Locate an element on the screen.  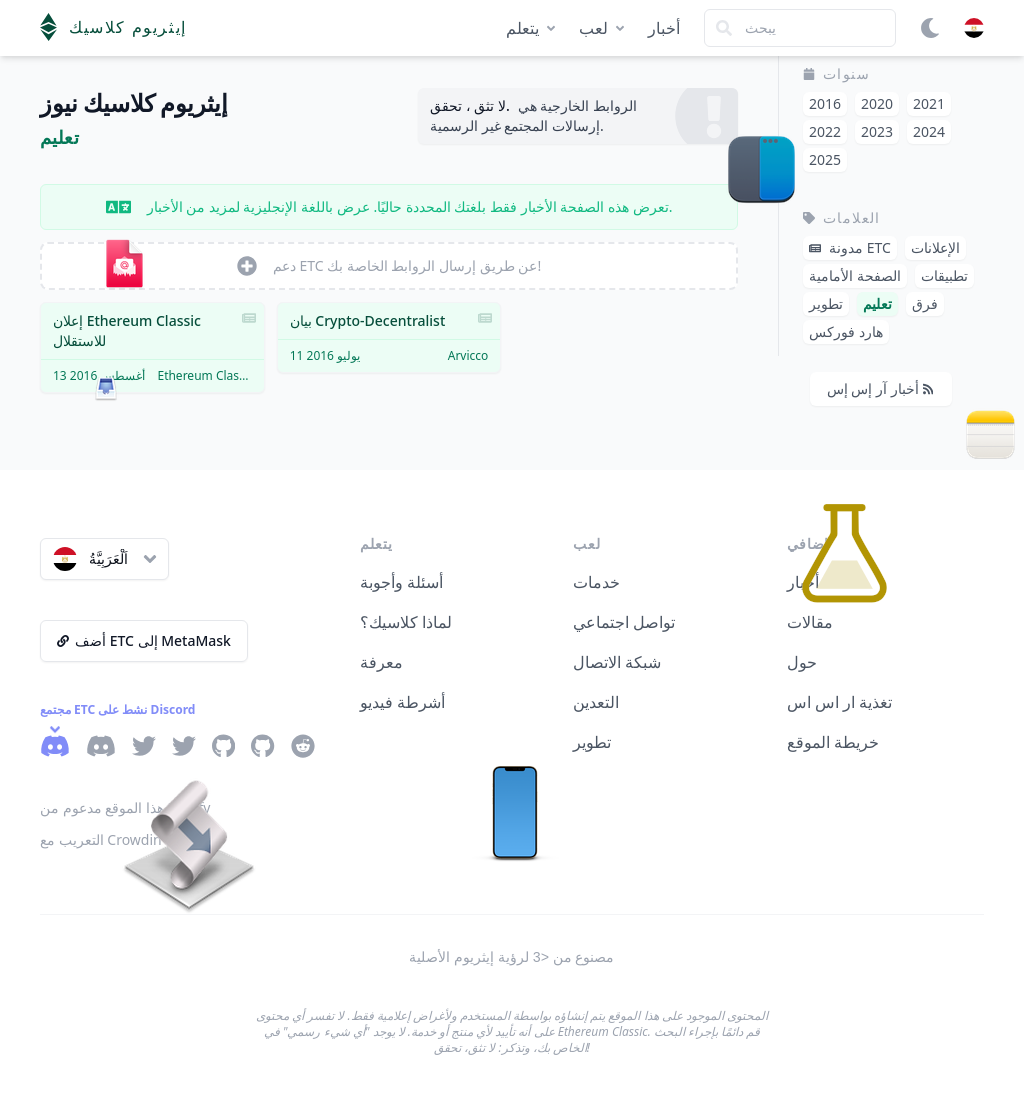
iPhone 12 Pro Max device identifier in system settings is located at coordinates (515, 814).